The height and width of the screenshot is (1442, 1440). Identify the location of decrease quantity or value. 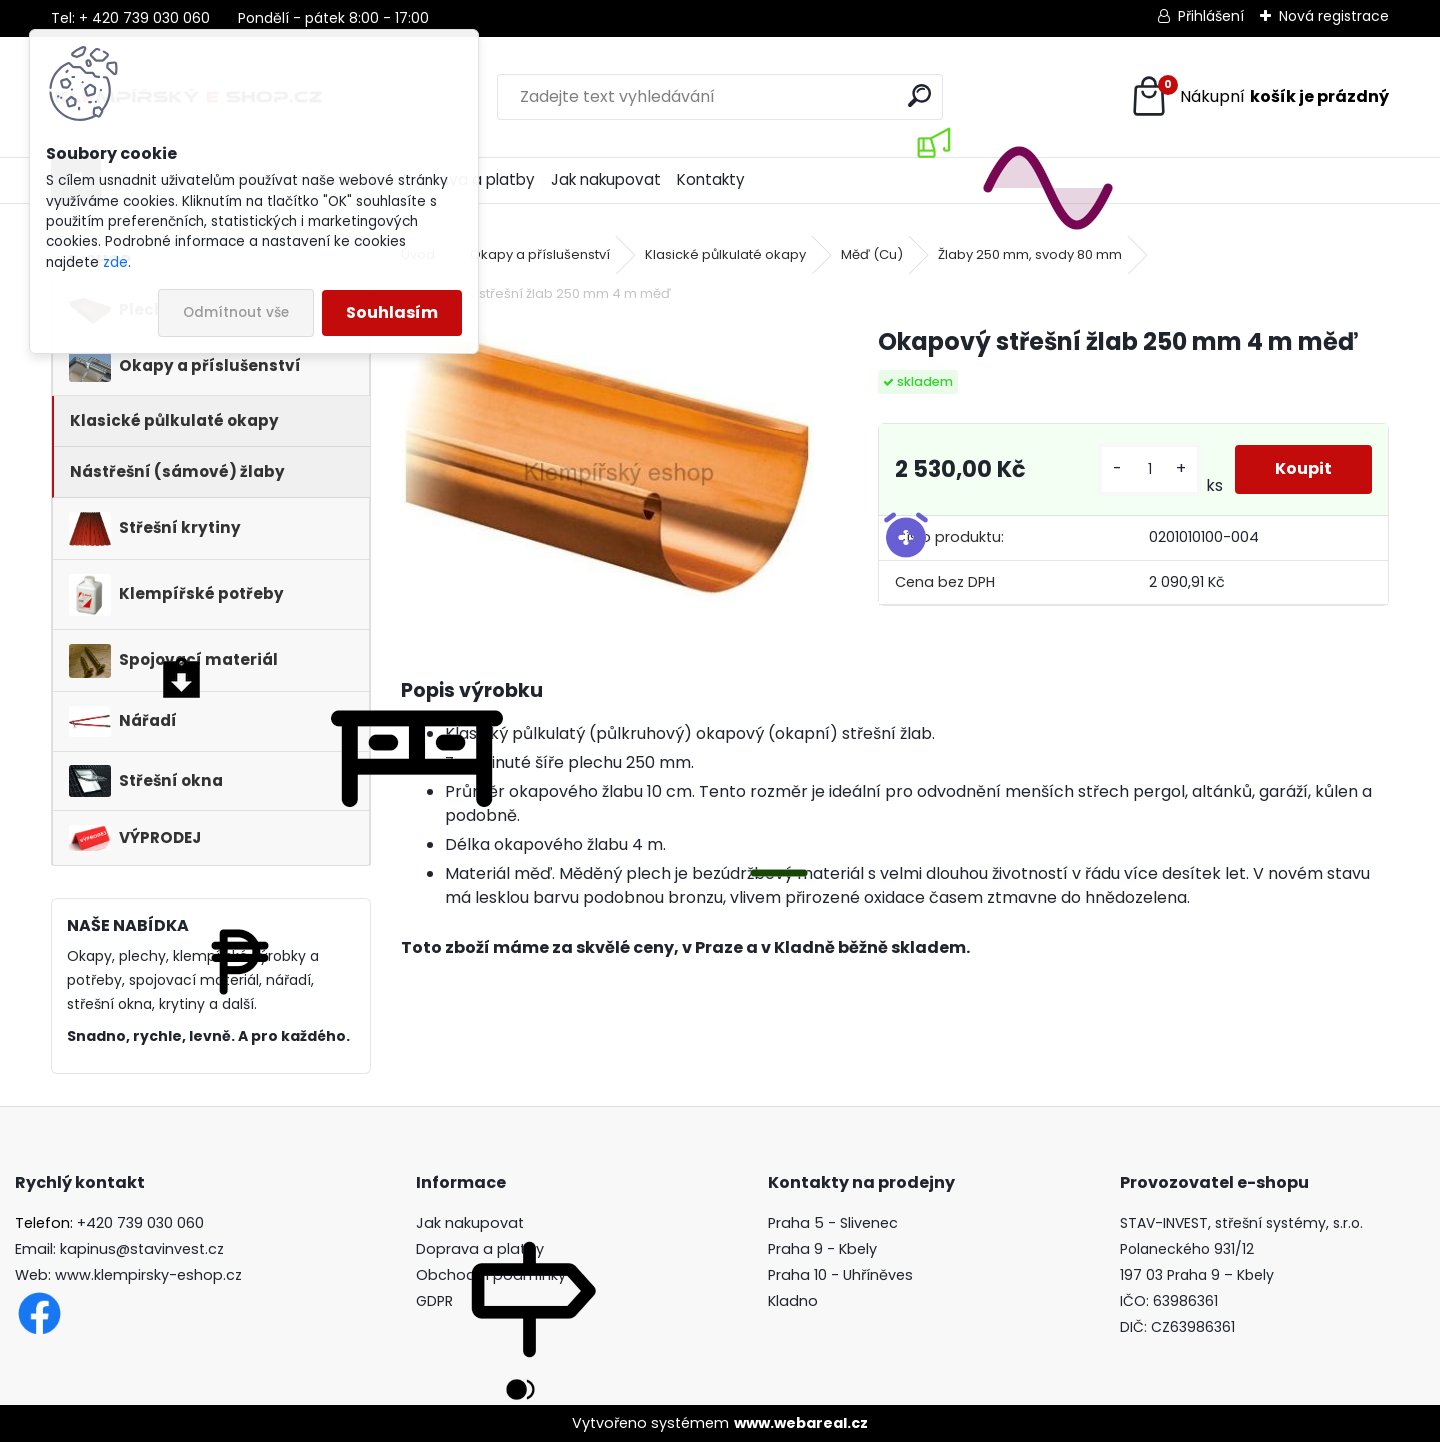
(779, 873).